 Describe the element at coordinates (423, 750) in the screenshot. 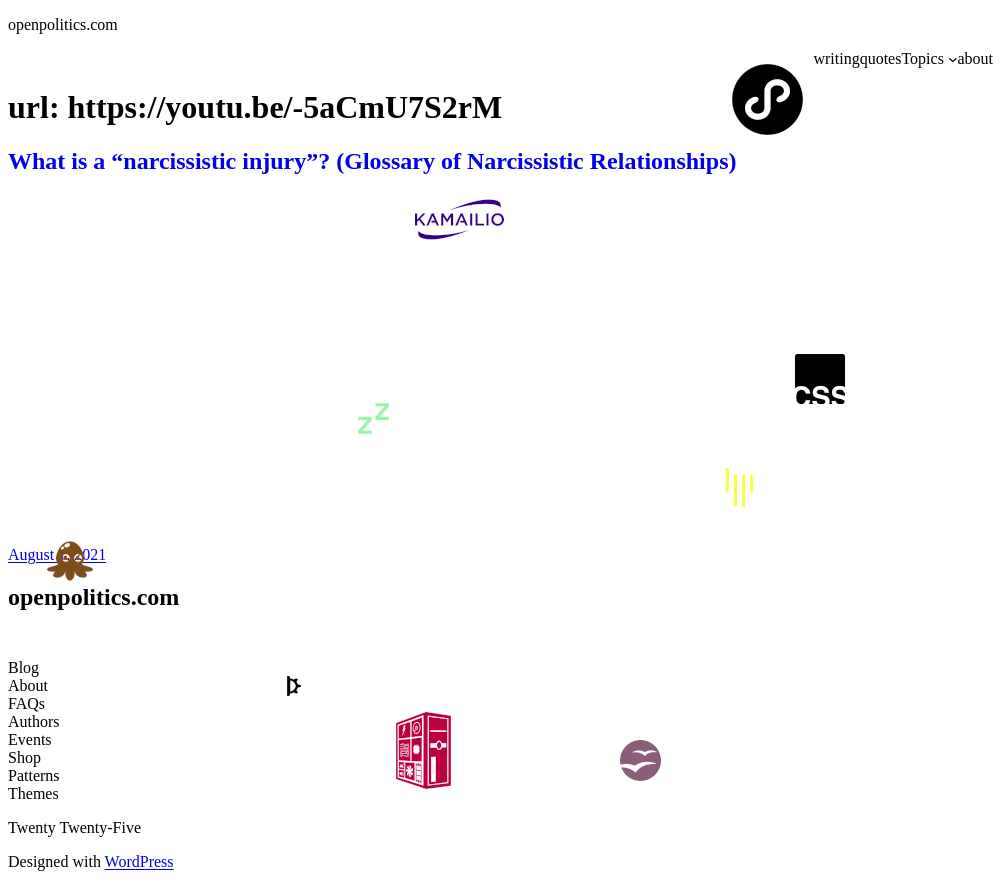

I see `visit PCGamingWiki website` at that location.